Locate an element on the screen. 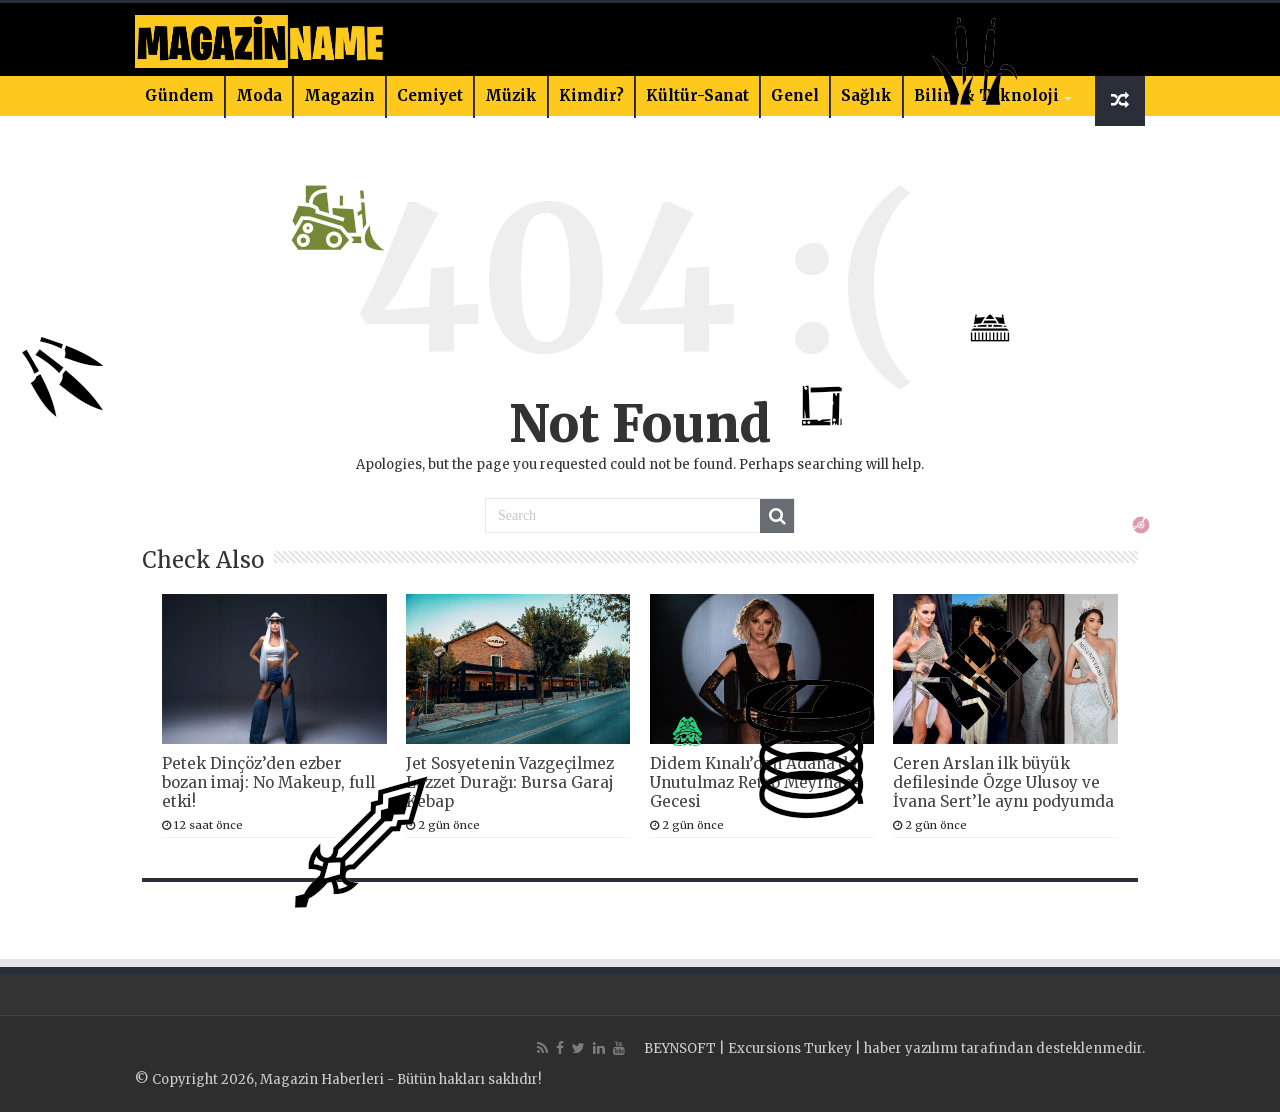 The height and width of the screenshot is (1112, 1280). spring or bounce mechanic in a game is located at coordinates (810, 749).